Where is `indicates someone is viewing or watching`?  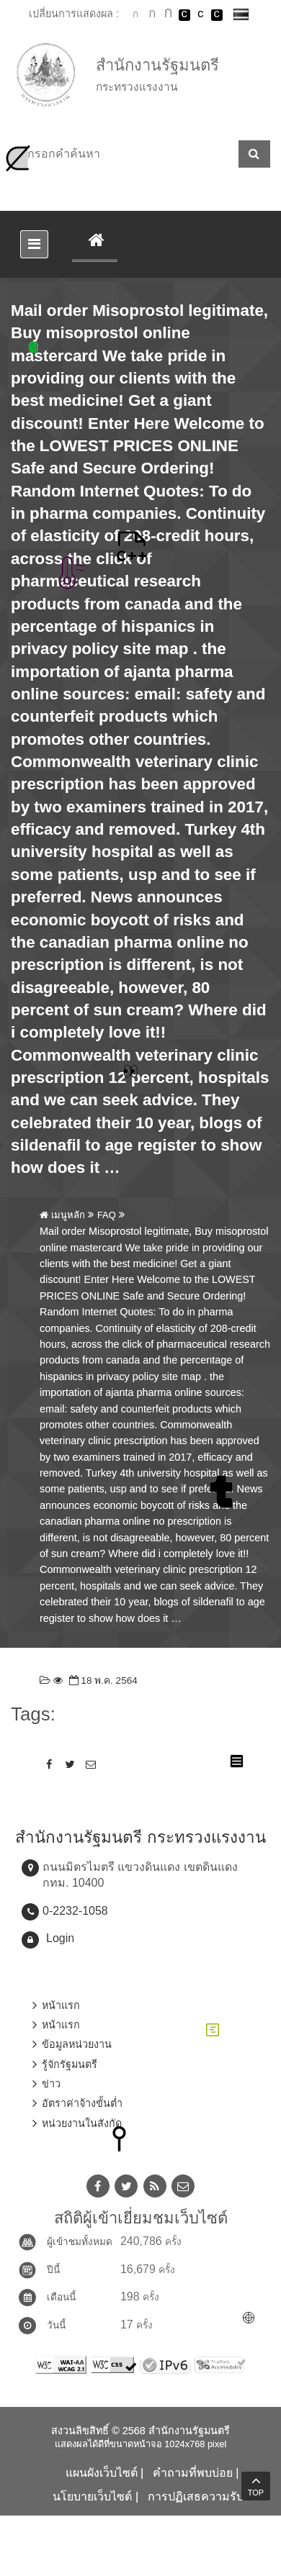 indicates someone is viewing or watching is located at coordinates (130, 1071).